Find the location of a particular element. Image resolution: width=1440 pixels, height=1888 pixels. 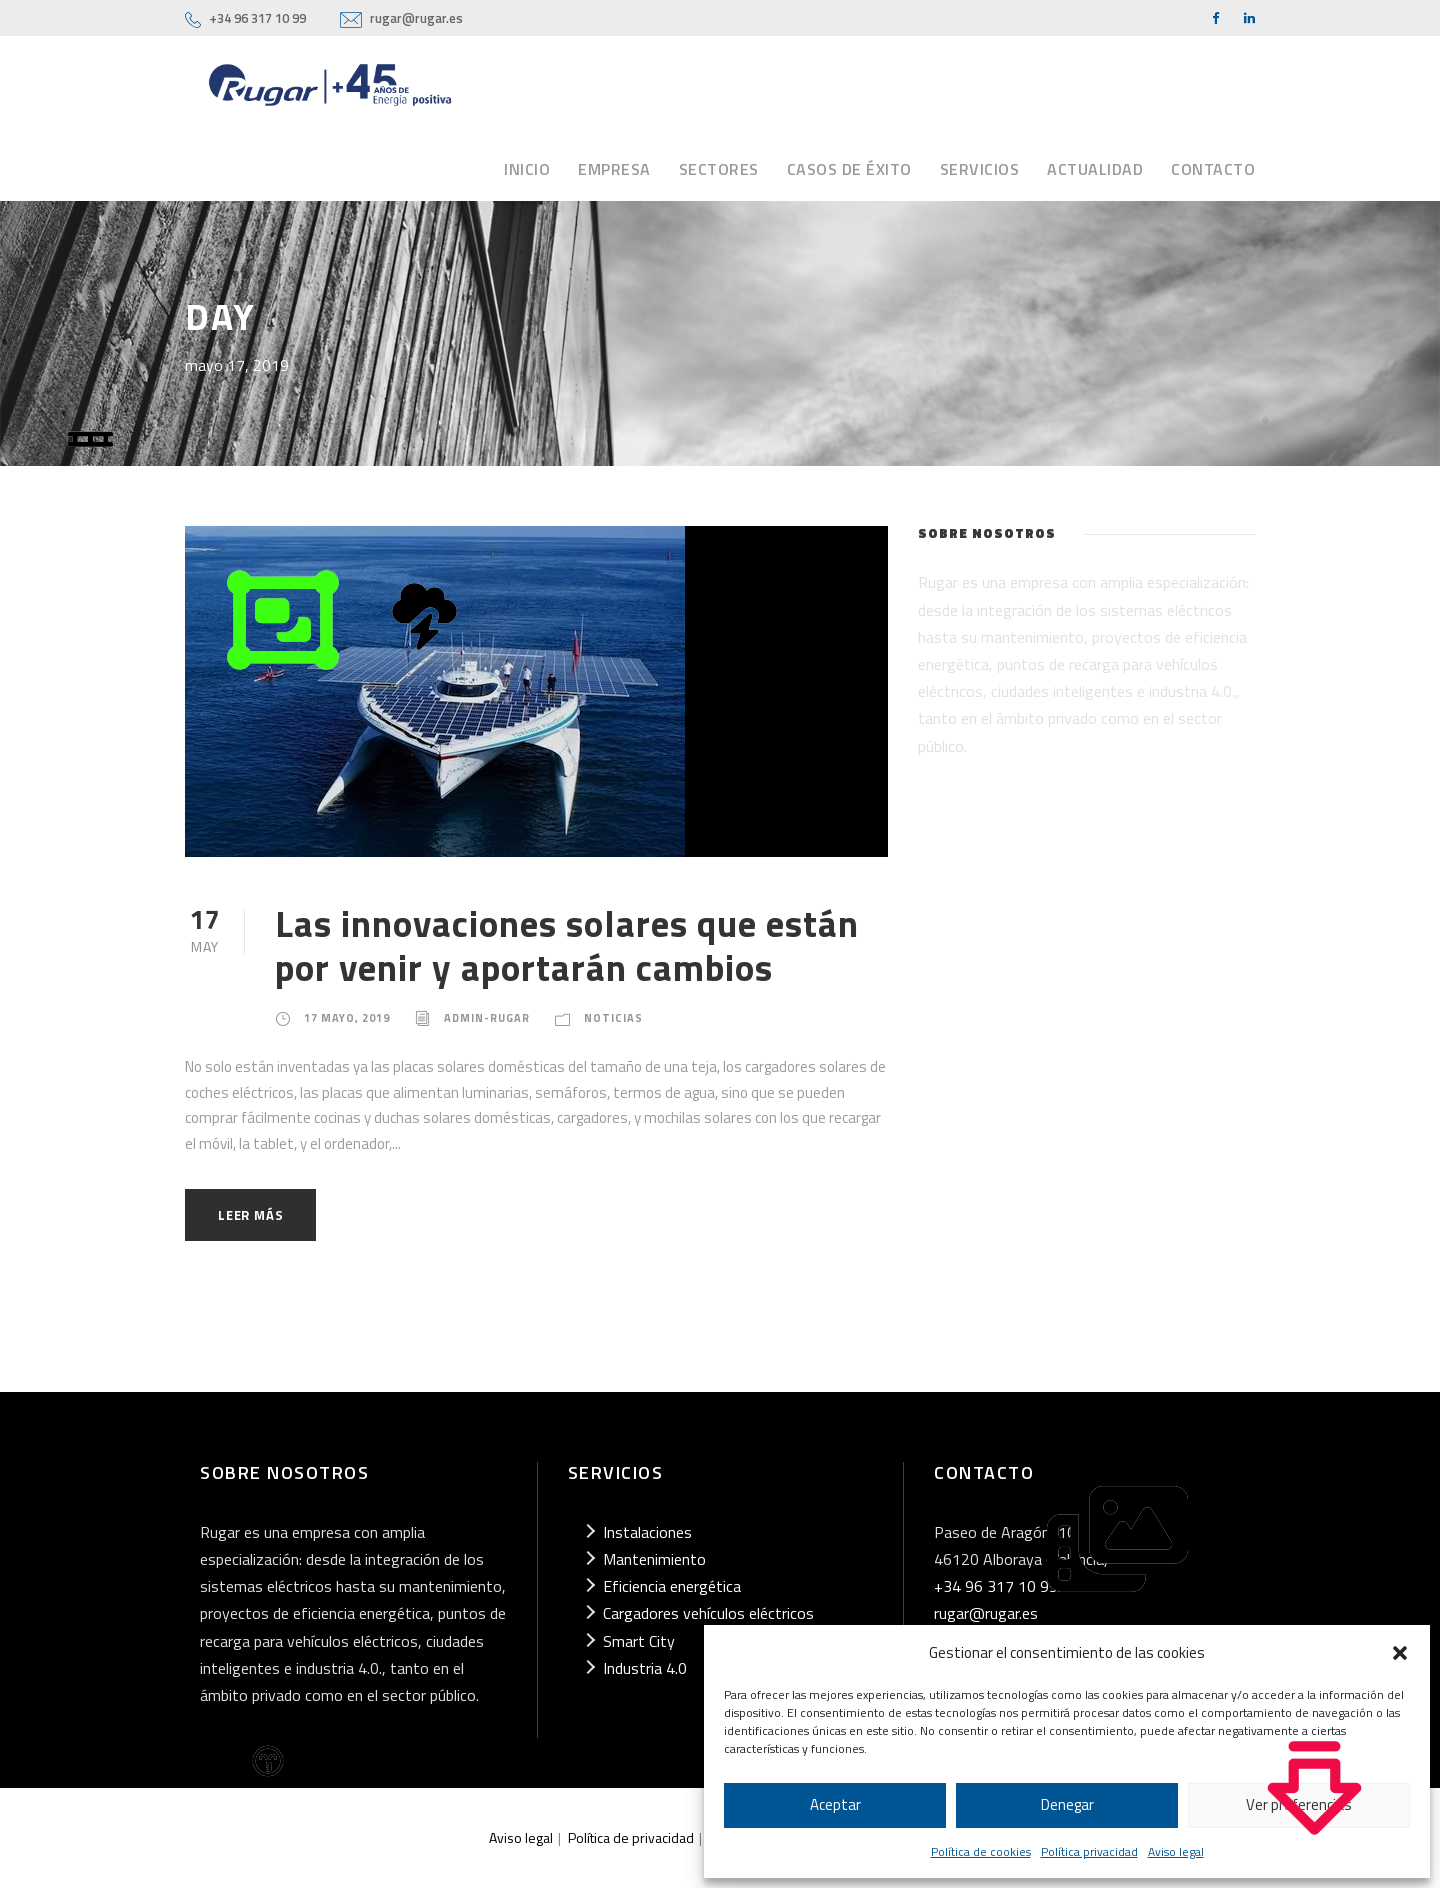

indicates thunderstorm or severe weather conditions is located at coordinates (424, 615).